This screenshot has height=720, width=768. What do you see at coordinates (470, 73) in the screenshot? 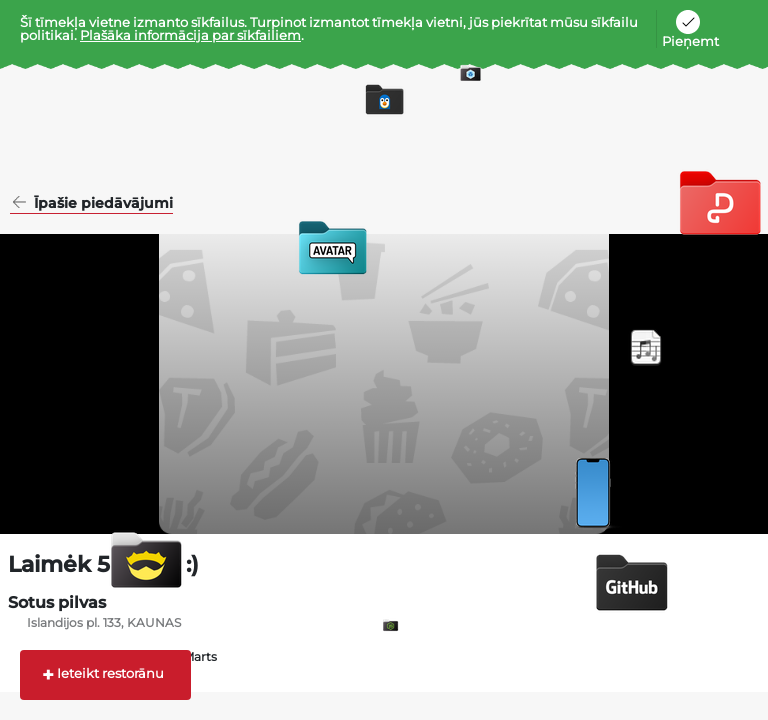
I see `open webpack project folder` at bounding box center [470, 73].